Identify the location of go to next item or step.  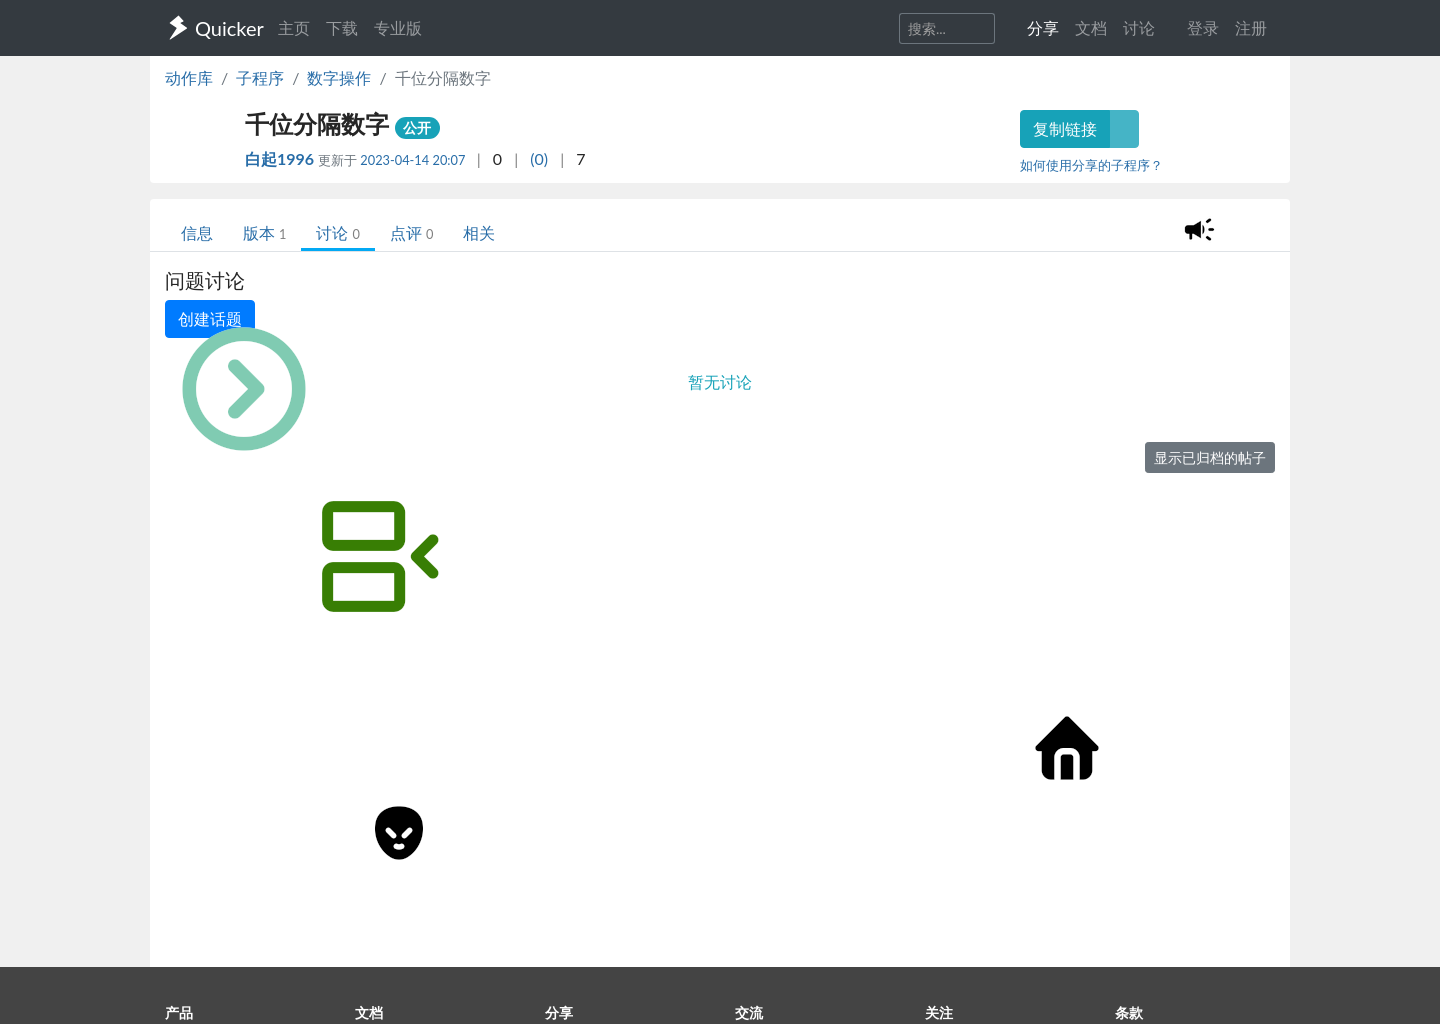
(244, 389).